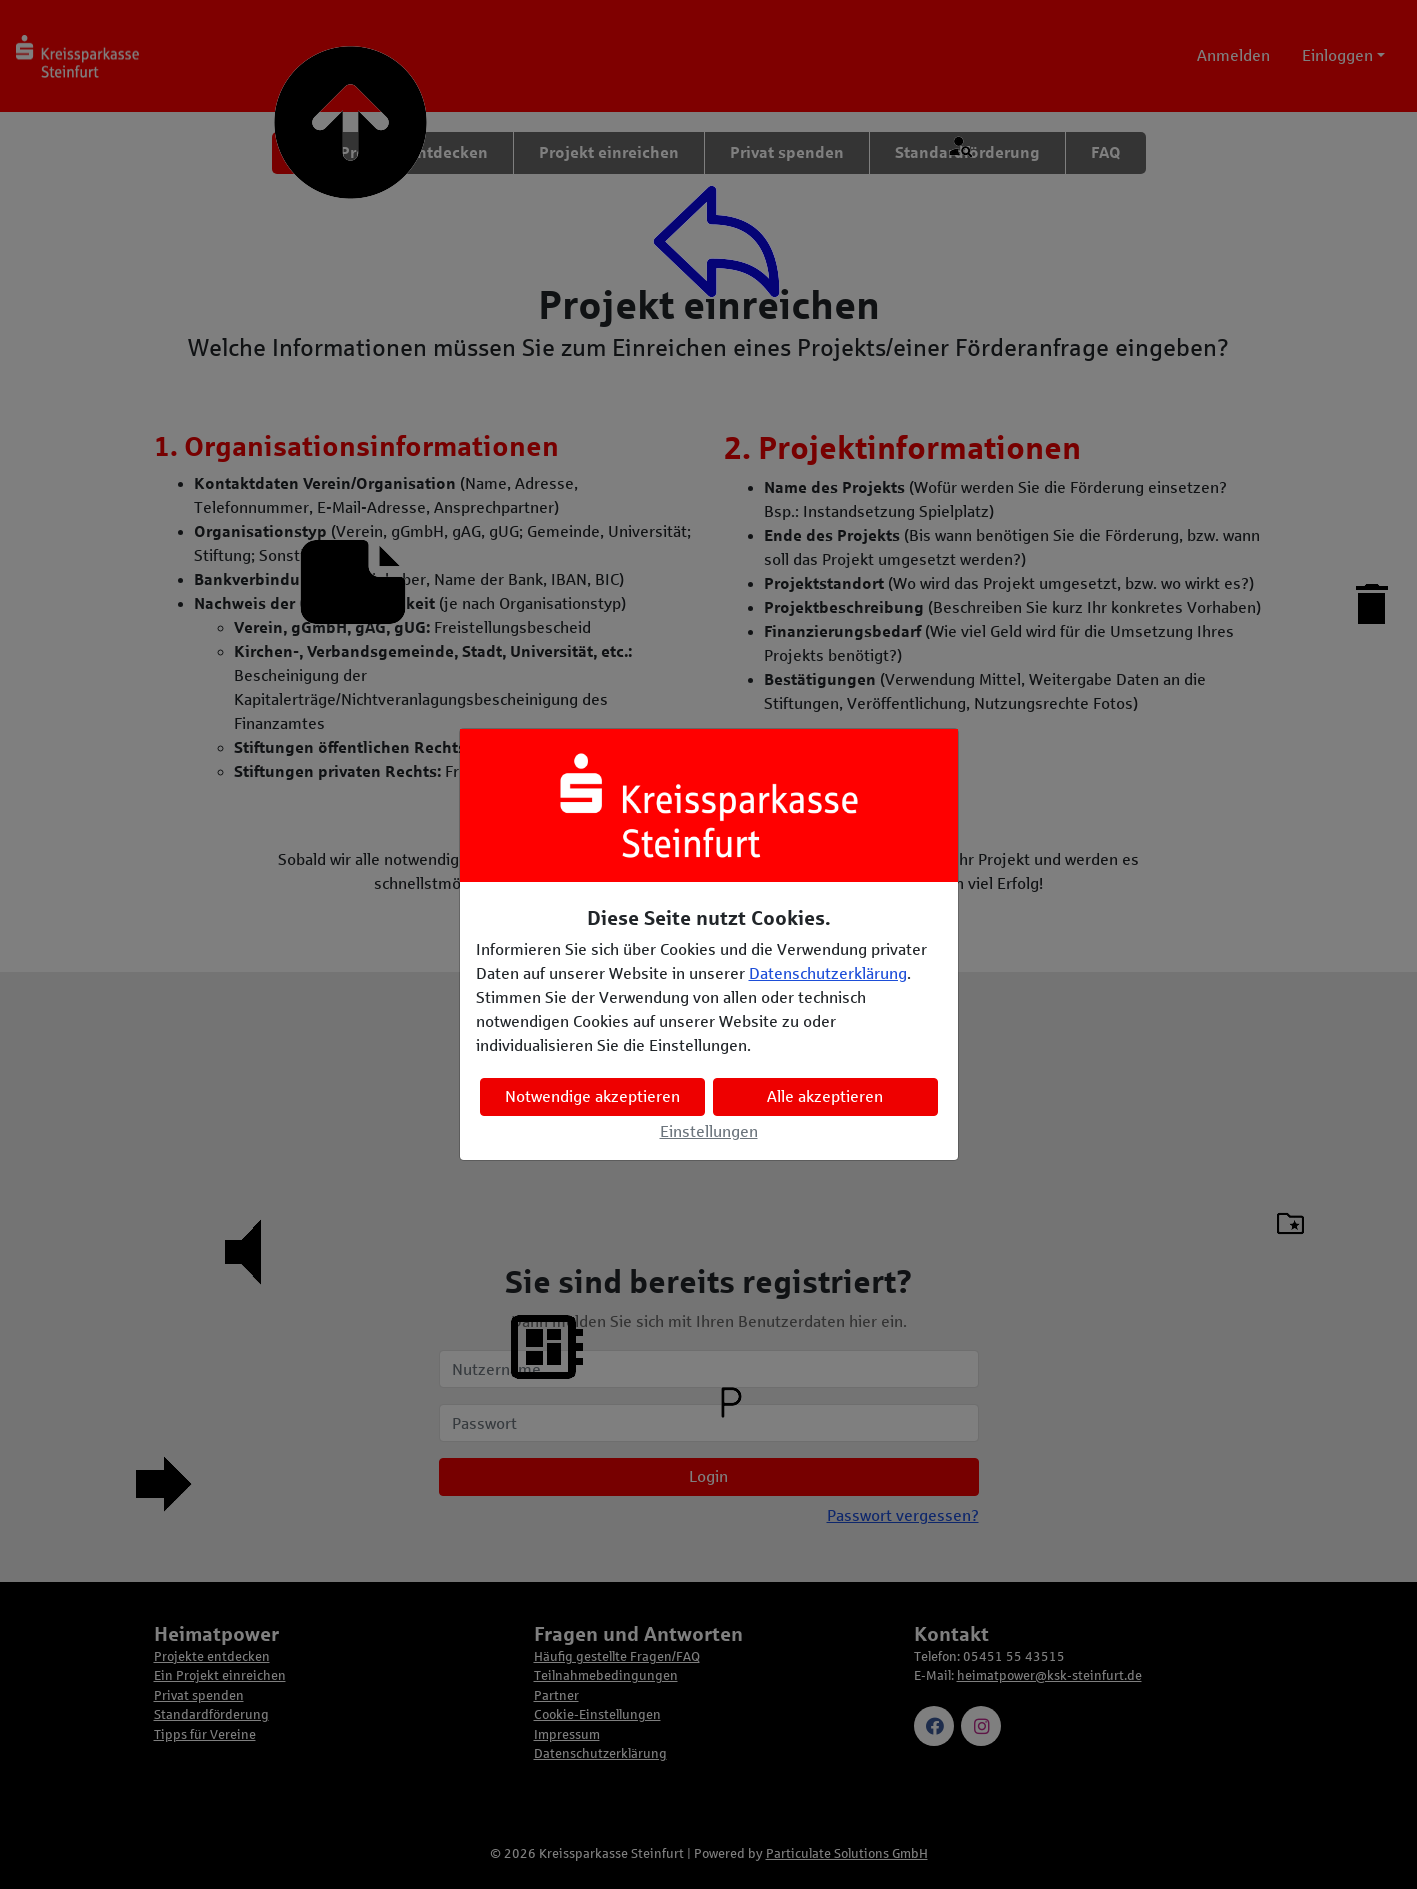 The image size is (1417, 1889). Describe the element at coordinates (961, 146) in the screenshot. I see `search for a user or contact` at that location.